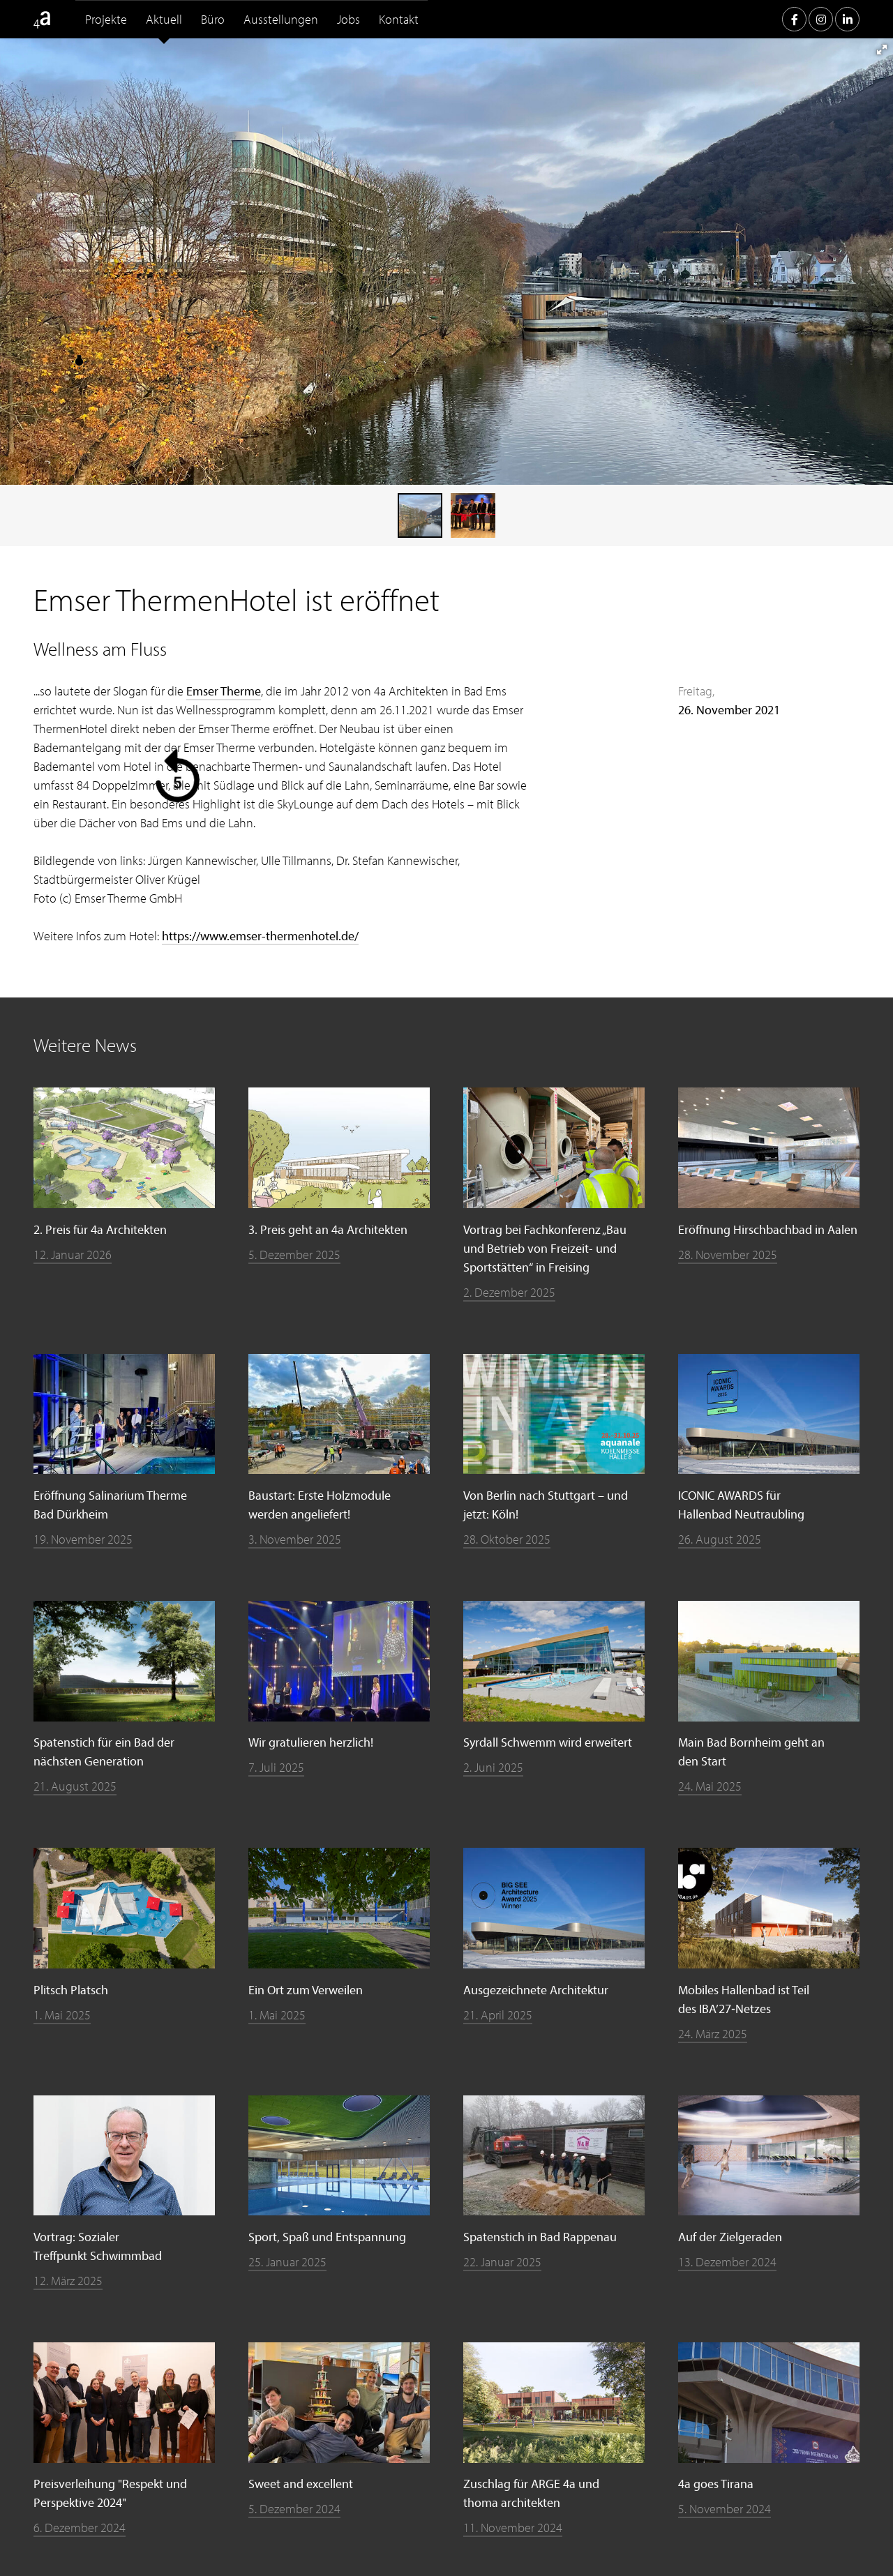 The width and height of the screenshot is (893, 2576). Describe the element at coordinates (177, 777) in the screenshot. I see `rewind video by 5 seconds` at that location.